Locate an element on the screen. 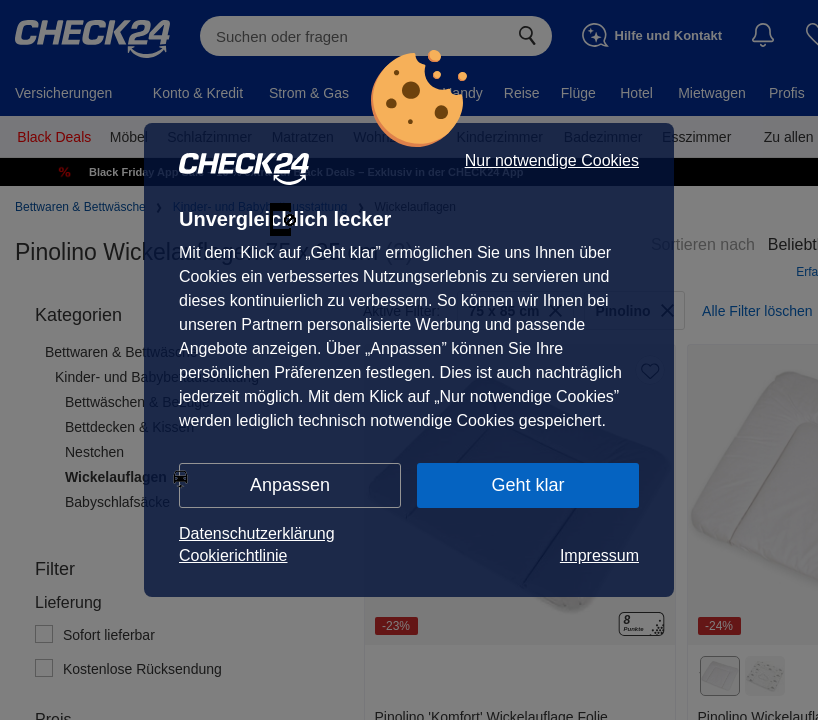  block or restrict an app is located at coordinates (281, 220).